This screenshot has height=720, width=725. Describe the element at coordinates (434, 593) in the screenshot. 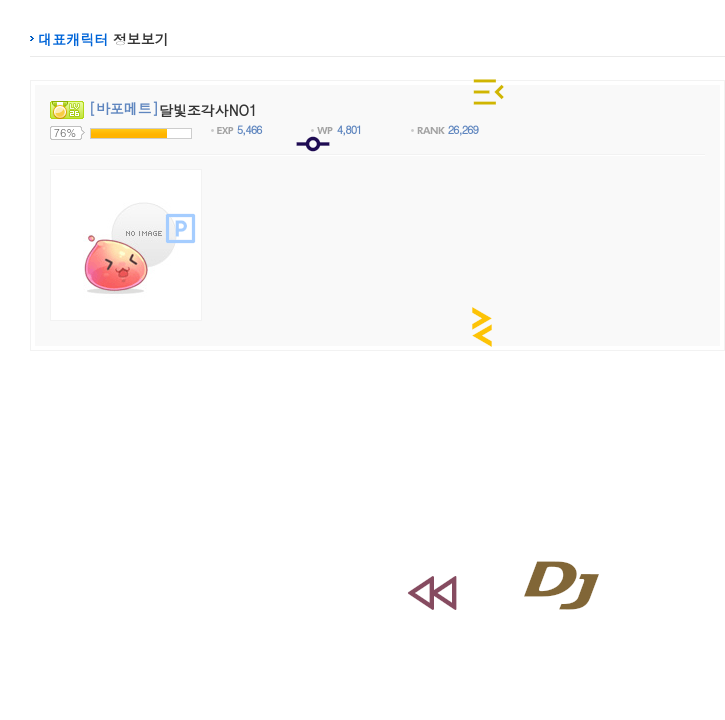

I see `rewind media to the beginning` at that location.